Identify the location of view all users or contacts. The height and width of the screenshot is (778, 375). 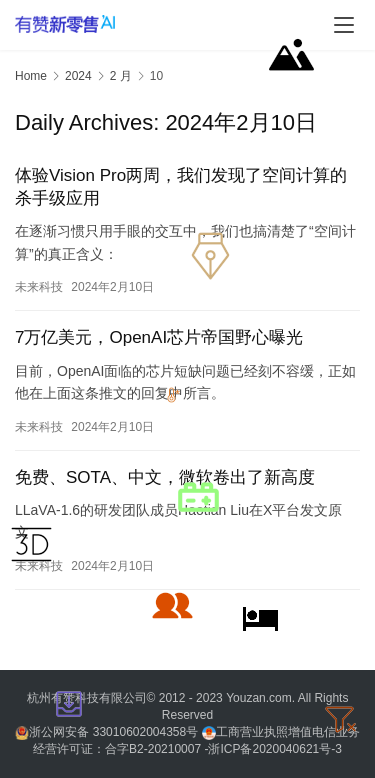
(172, 605).